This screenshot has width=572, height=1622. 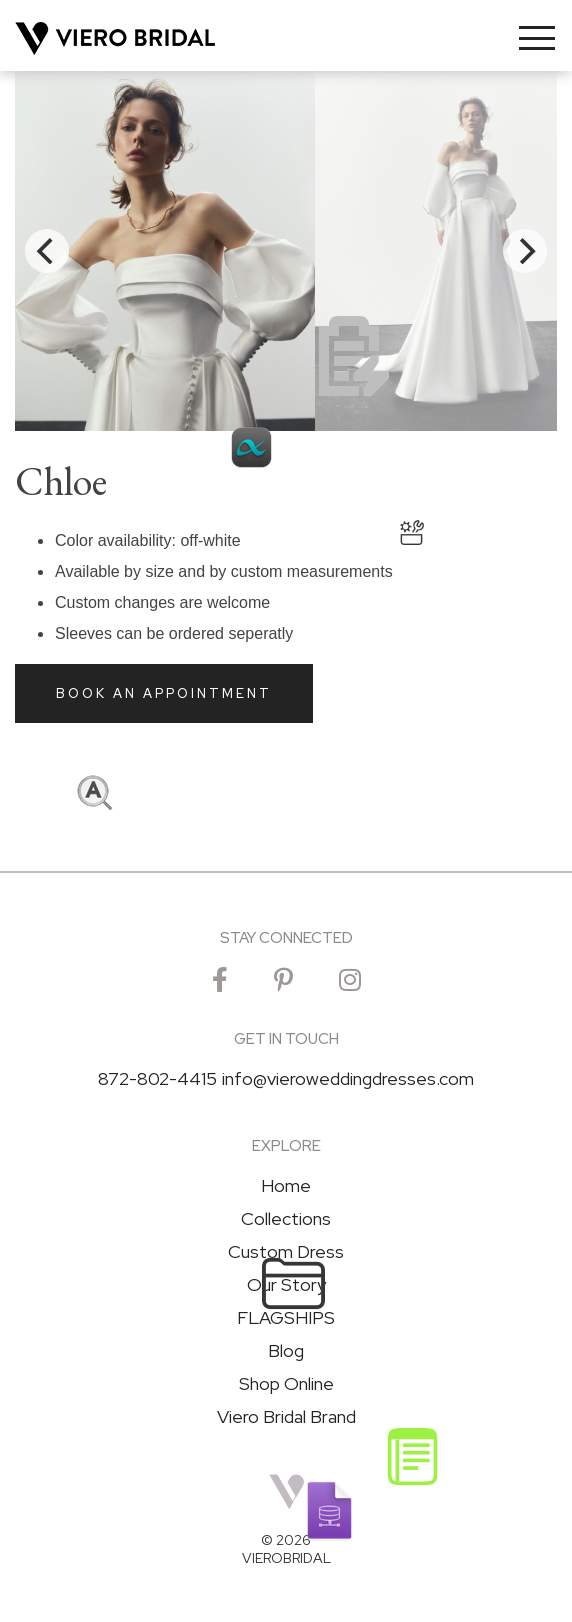 What do you see at coordinates (329, 1511) in the screenshot?
I see `kexi database connection file` at bounding box center [329, 1511].